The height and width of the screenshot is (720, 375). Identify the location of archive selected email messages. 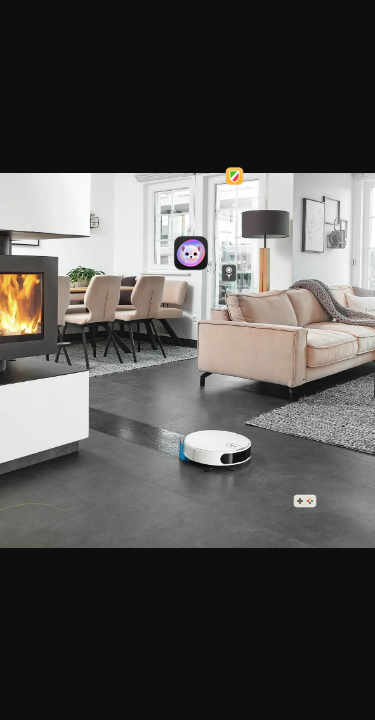
(229, 273).